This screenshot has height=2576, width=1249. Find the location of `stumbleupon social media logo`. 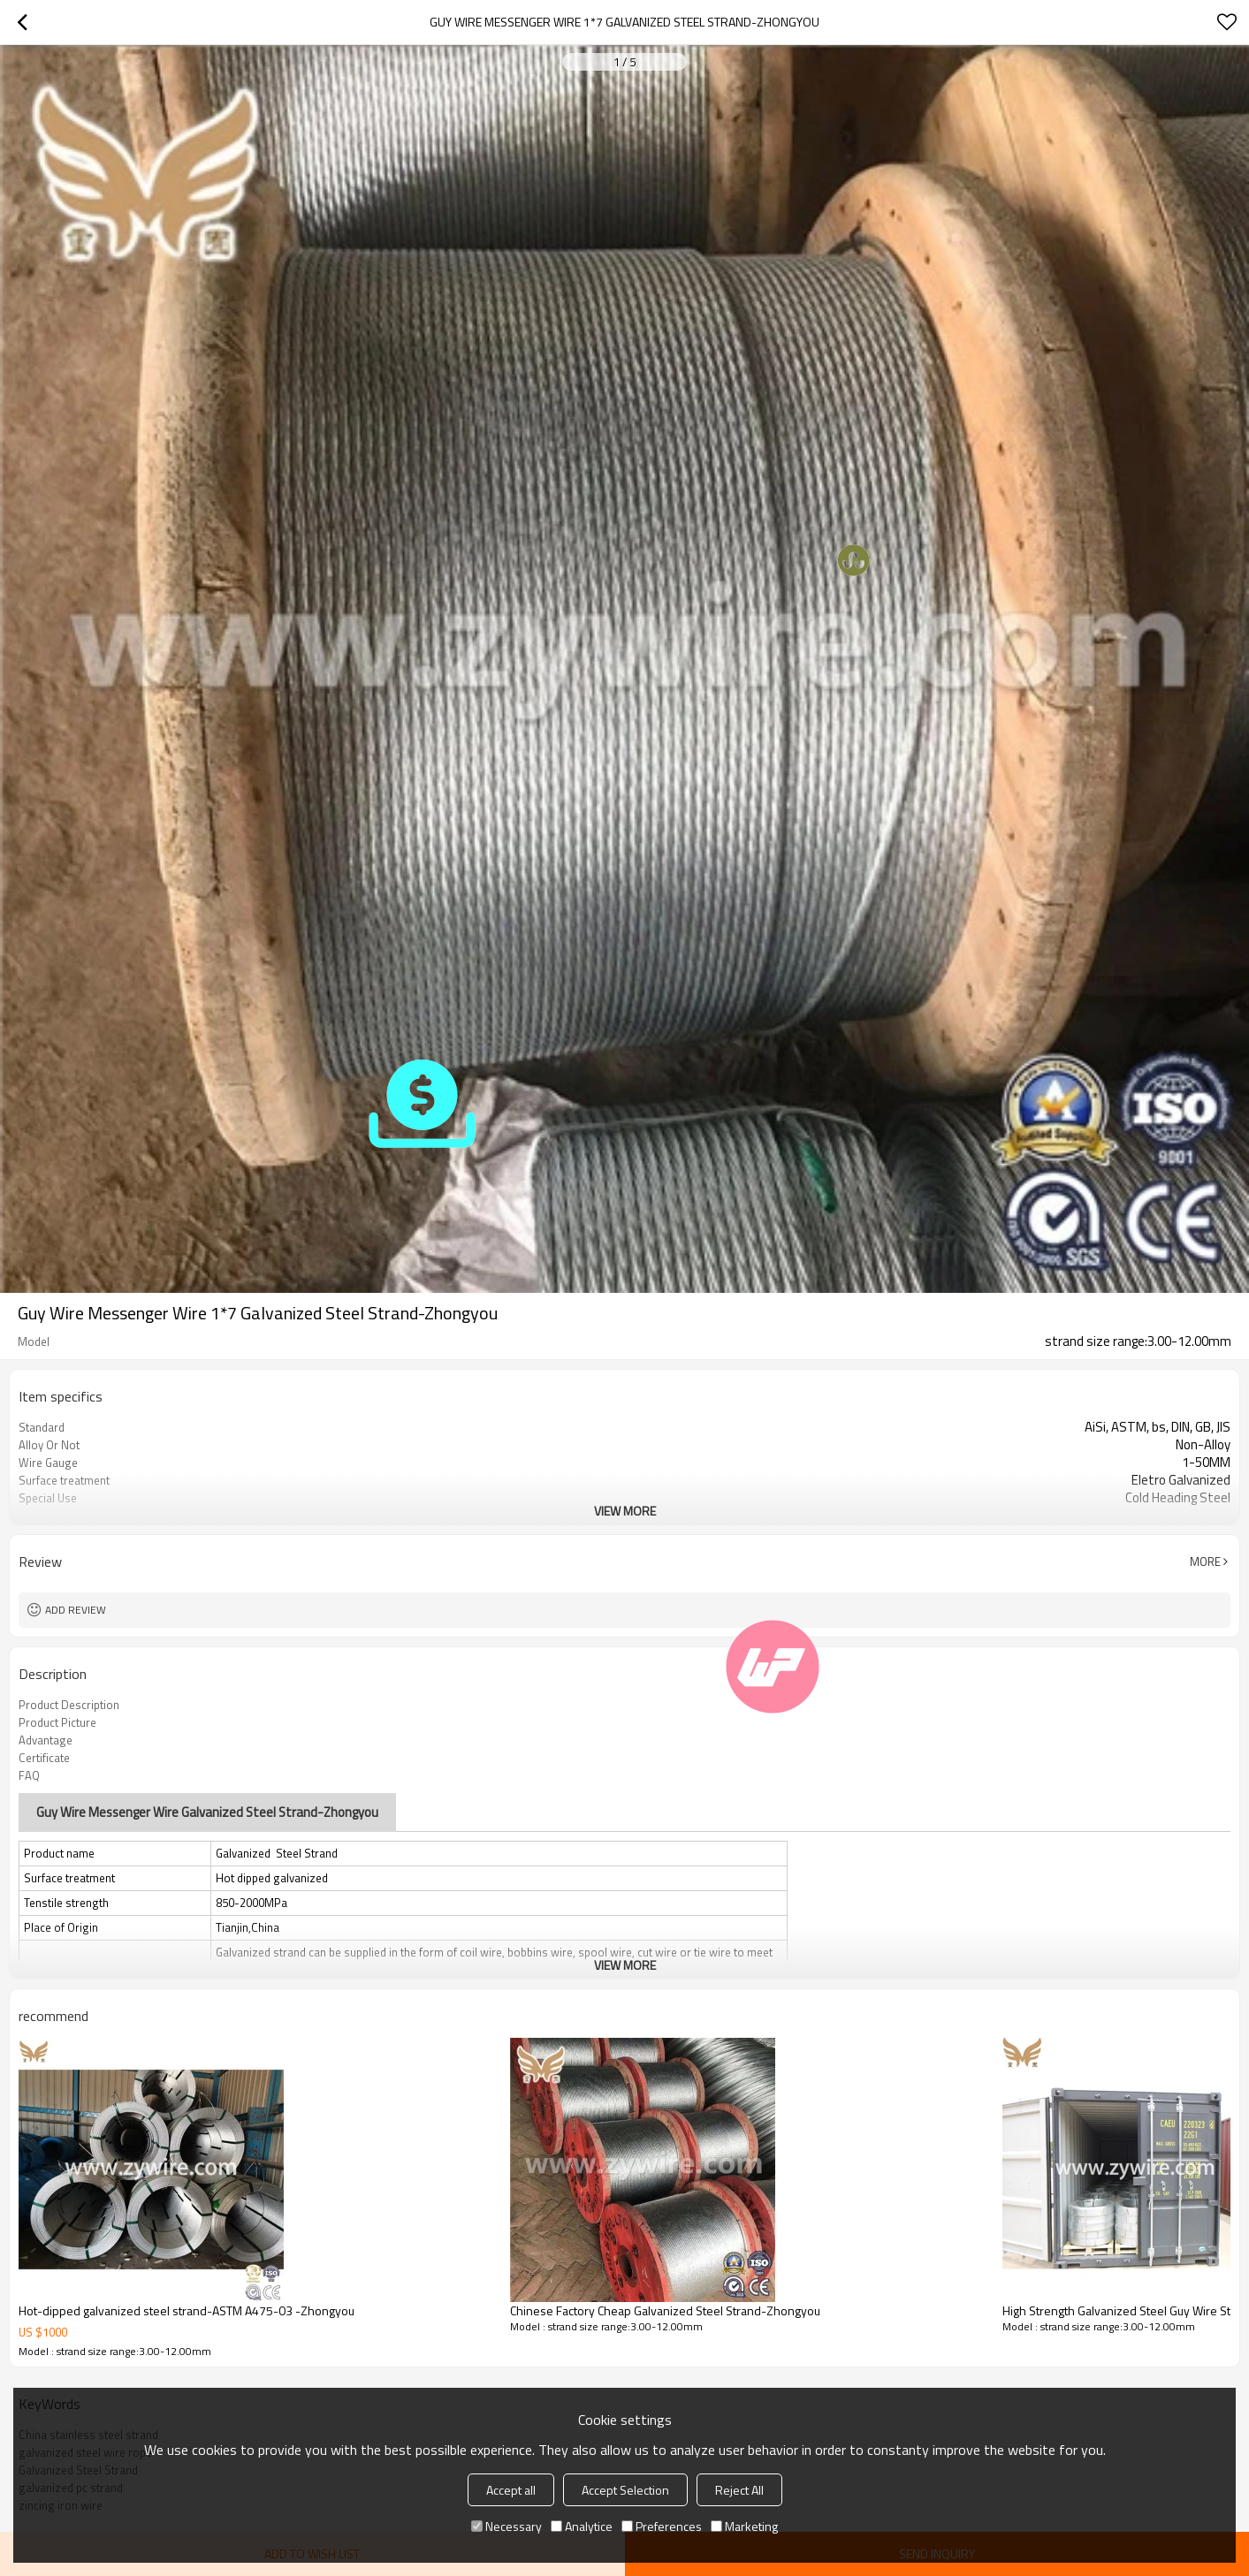

stumbleupon social media logo is located at coordinates (853, 560).